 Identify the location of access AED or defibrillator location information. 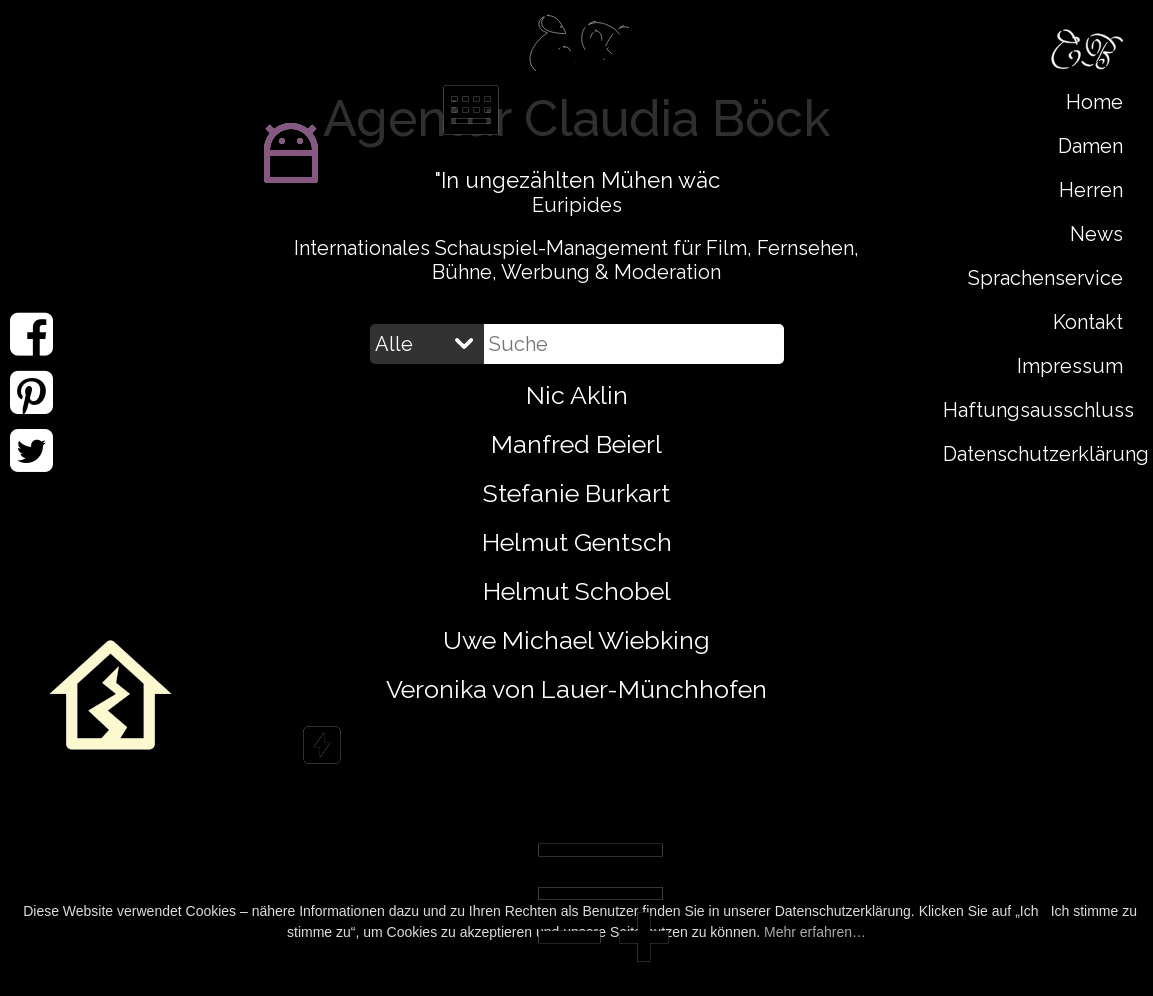
(322, 745).